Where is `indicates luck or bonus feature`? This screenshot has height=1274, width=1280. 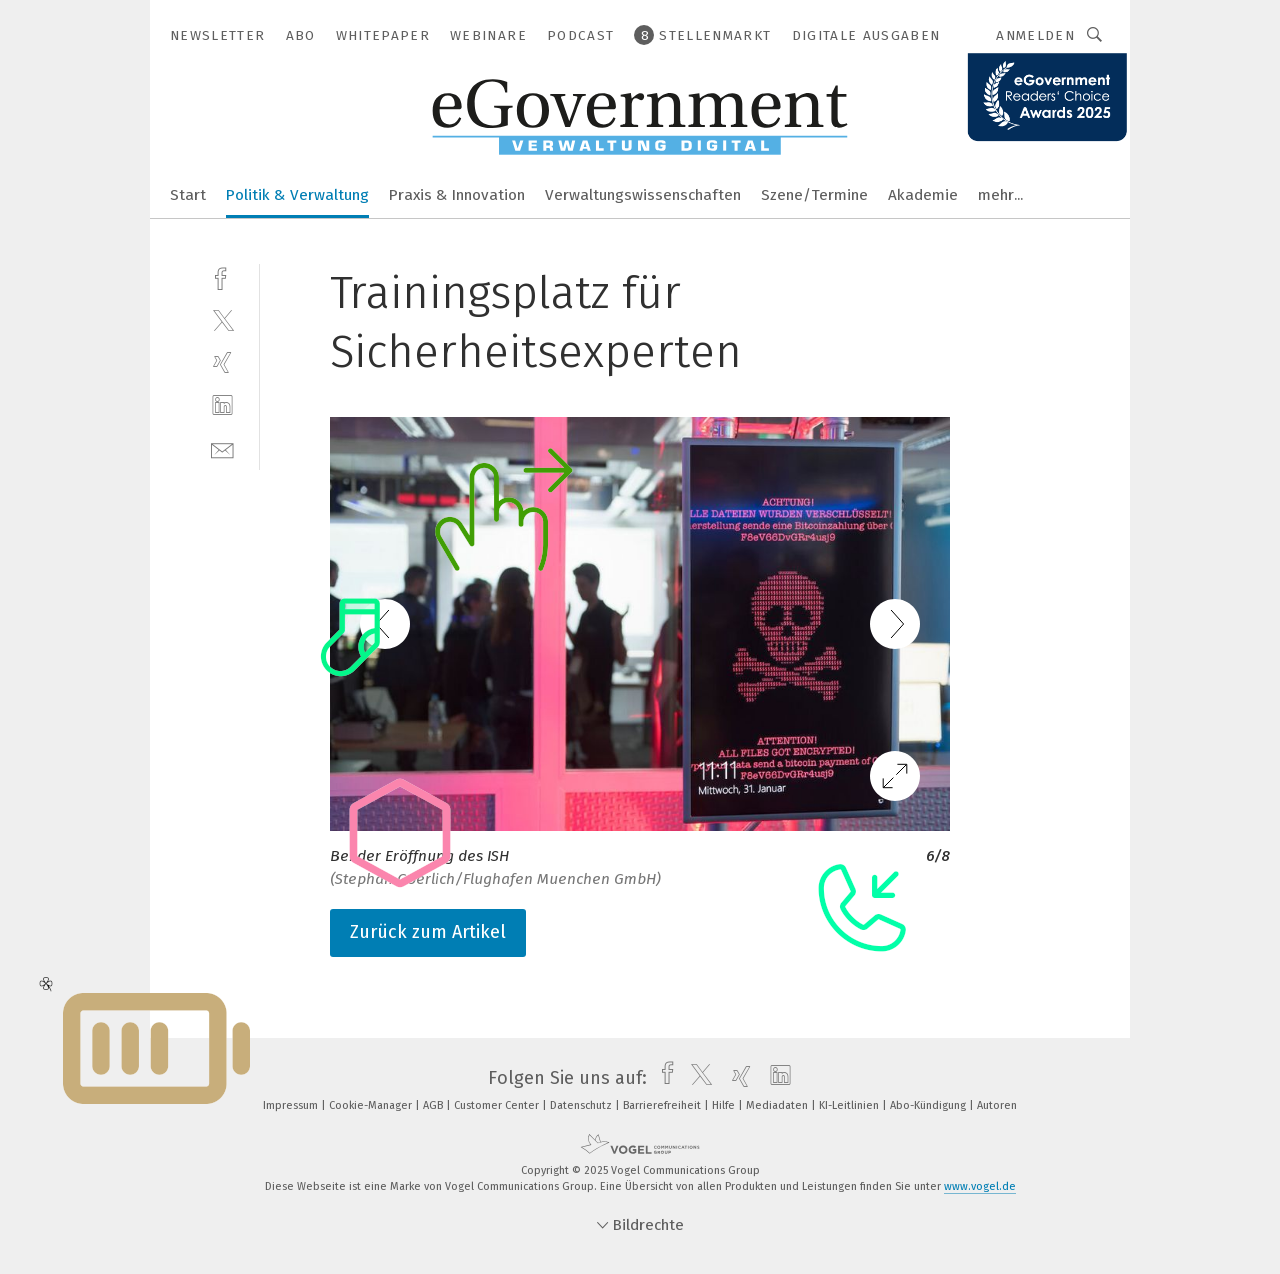 indicates luck or bonus feature is located at coordinates (46, 984).